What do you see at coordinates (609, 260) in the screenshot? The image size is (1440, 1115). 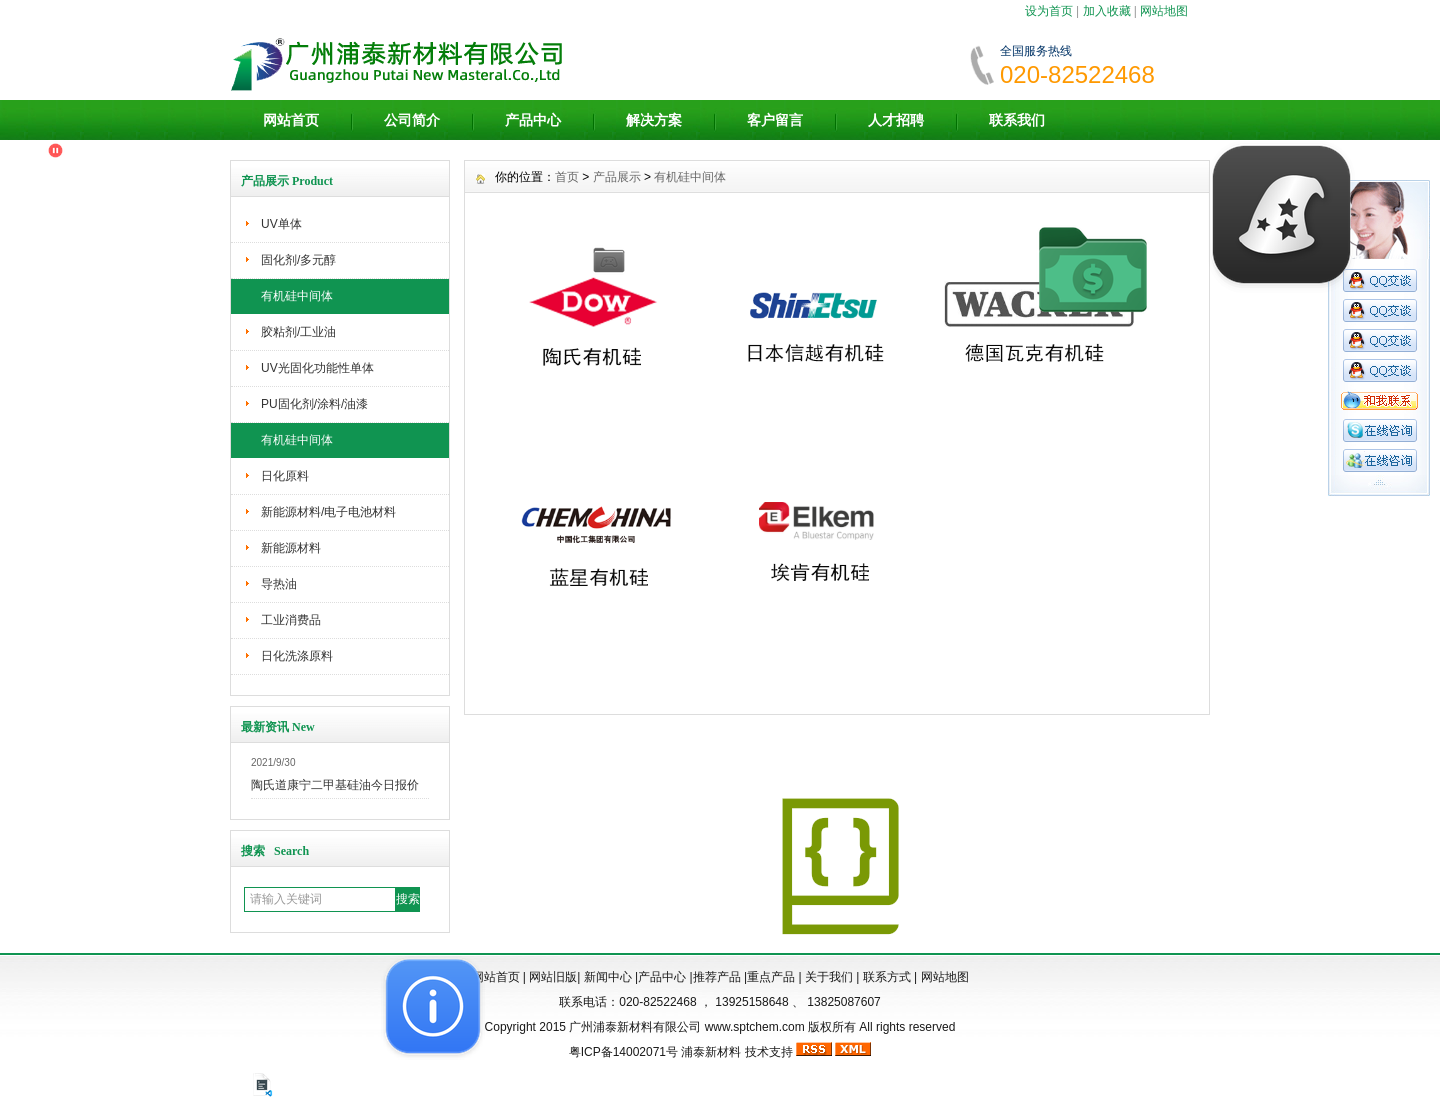 I see `open your games folder` at bounding box center [609, 260].